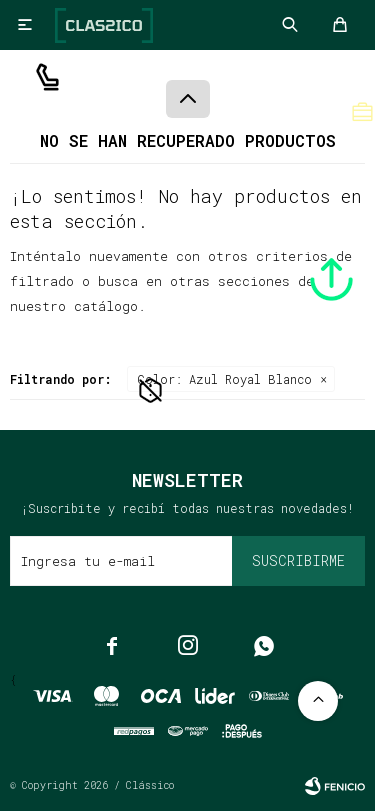 The width and height of the screenshot is (375, 811). I want to click on access work or business documents, so click(362, 112).